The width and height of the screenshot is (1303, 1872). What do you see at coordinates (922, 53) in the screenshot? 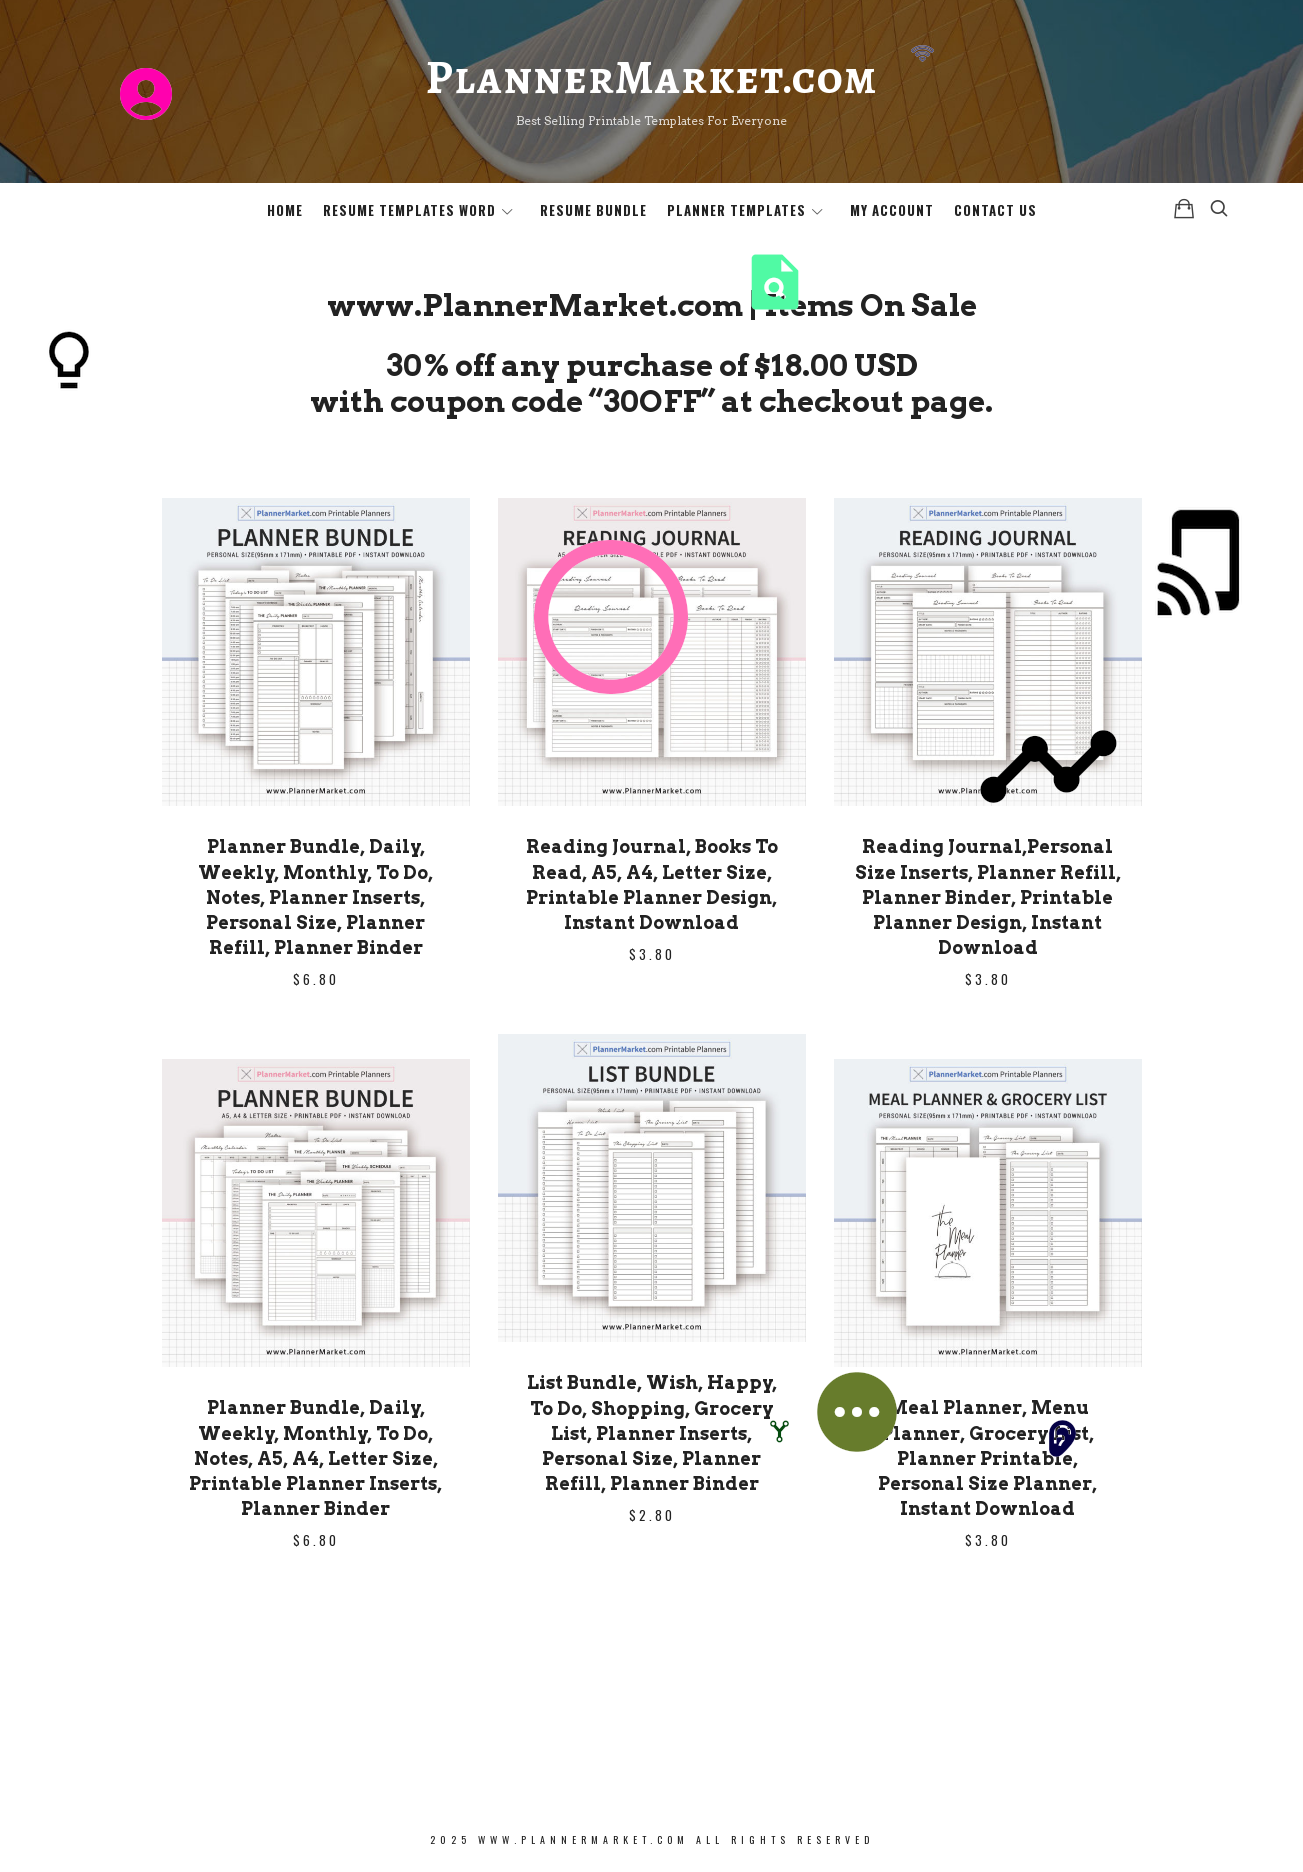
I see `indicates wireless network connection status` at bounding box center [922, 53].